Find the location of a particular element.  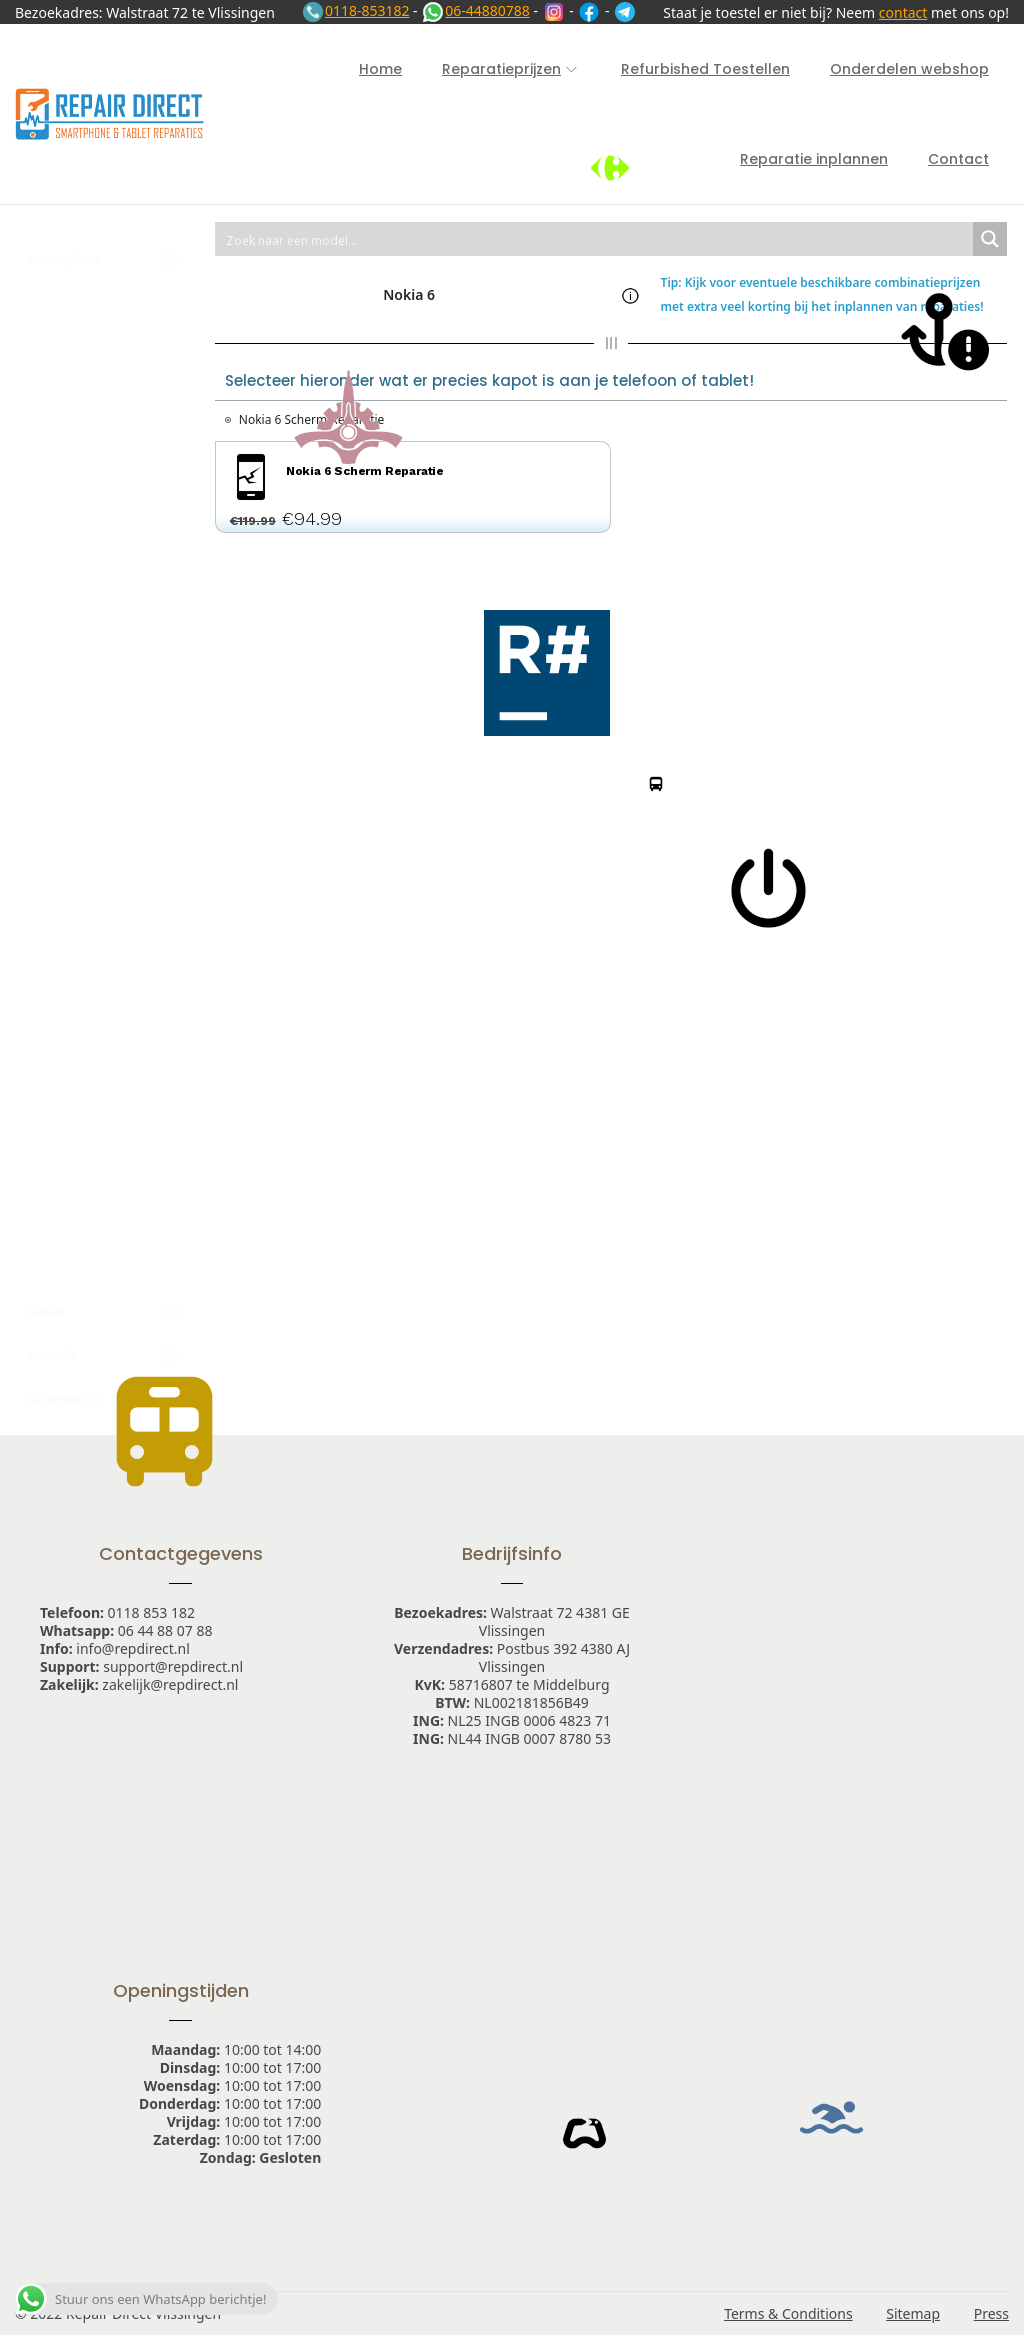

view bus routes or schedules is located at coordinates (164, 1431).